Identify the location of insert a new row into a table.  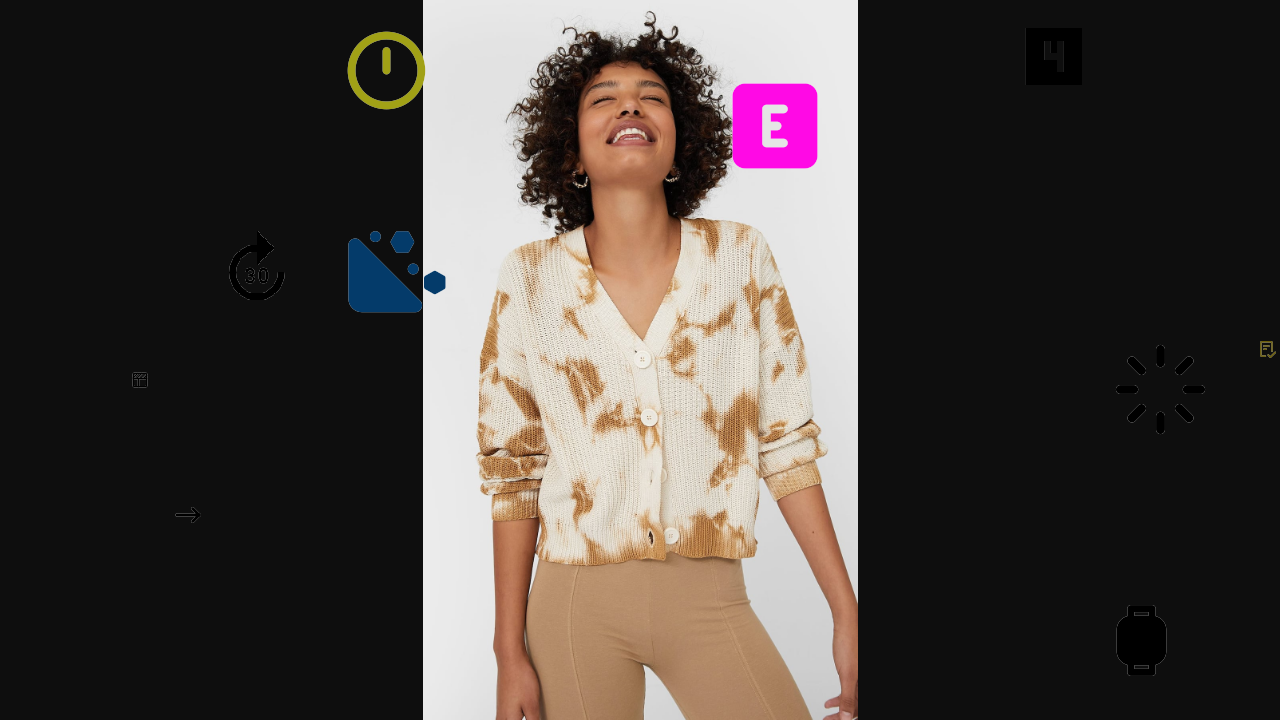
(140, 380).